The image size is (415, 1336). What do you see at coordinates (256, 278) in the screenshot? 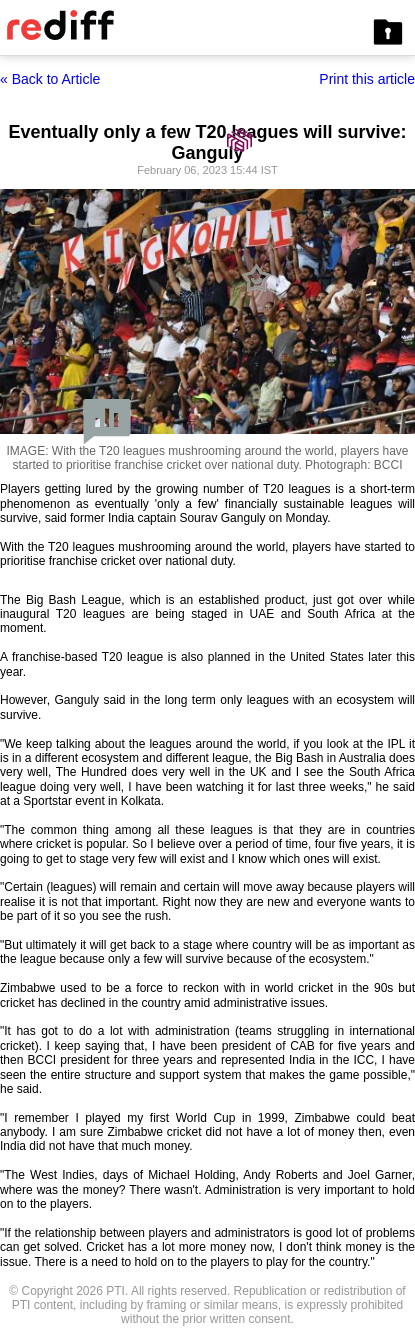
I see `mark as favorite with positive feedback` at bounding box center [256, 278].